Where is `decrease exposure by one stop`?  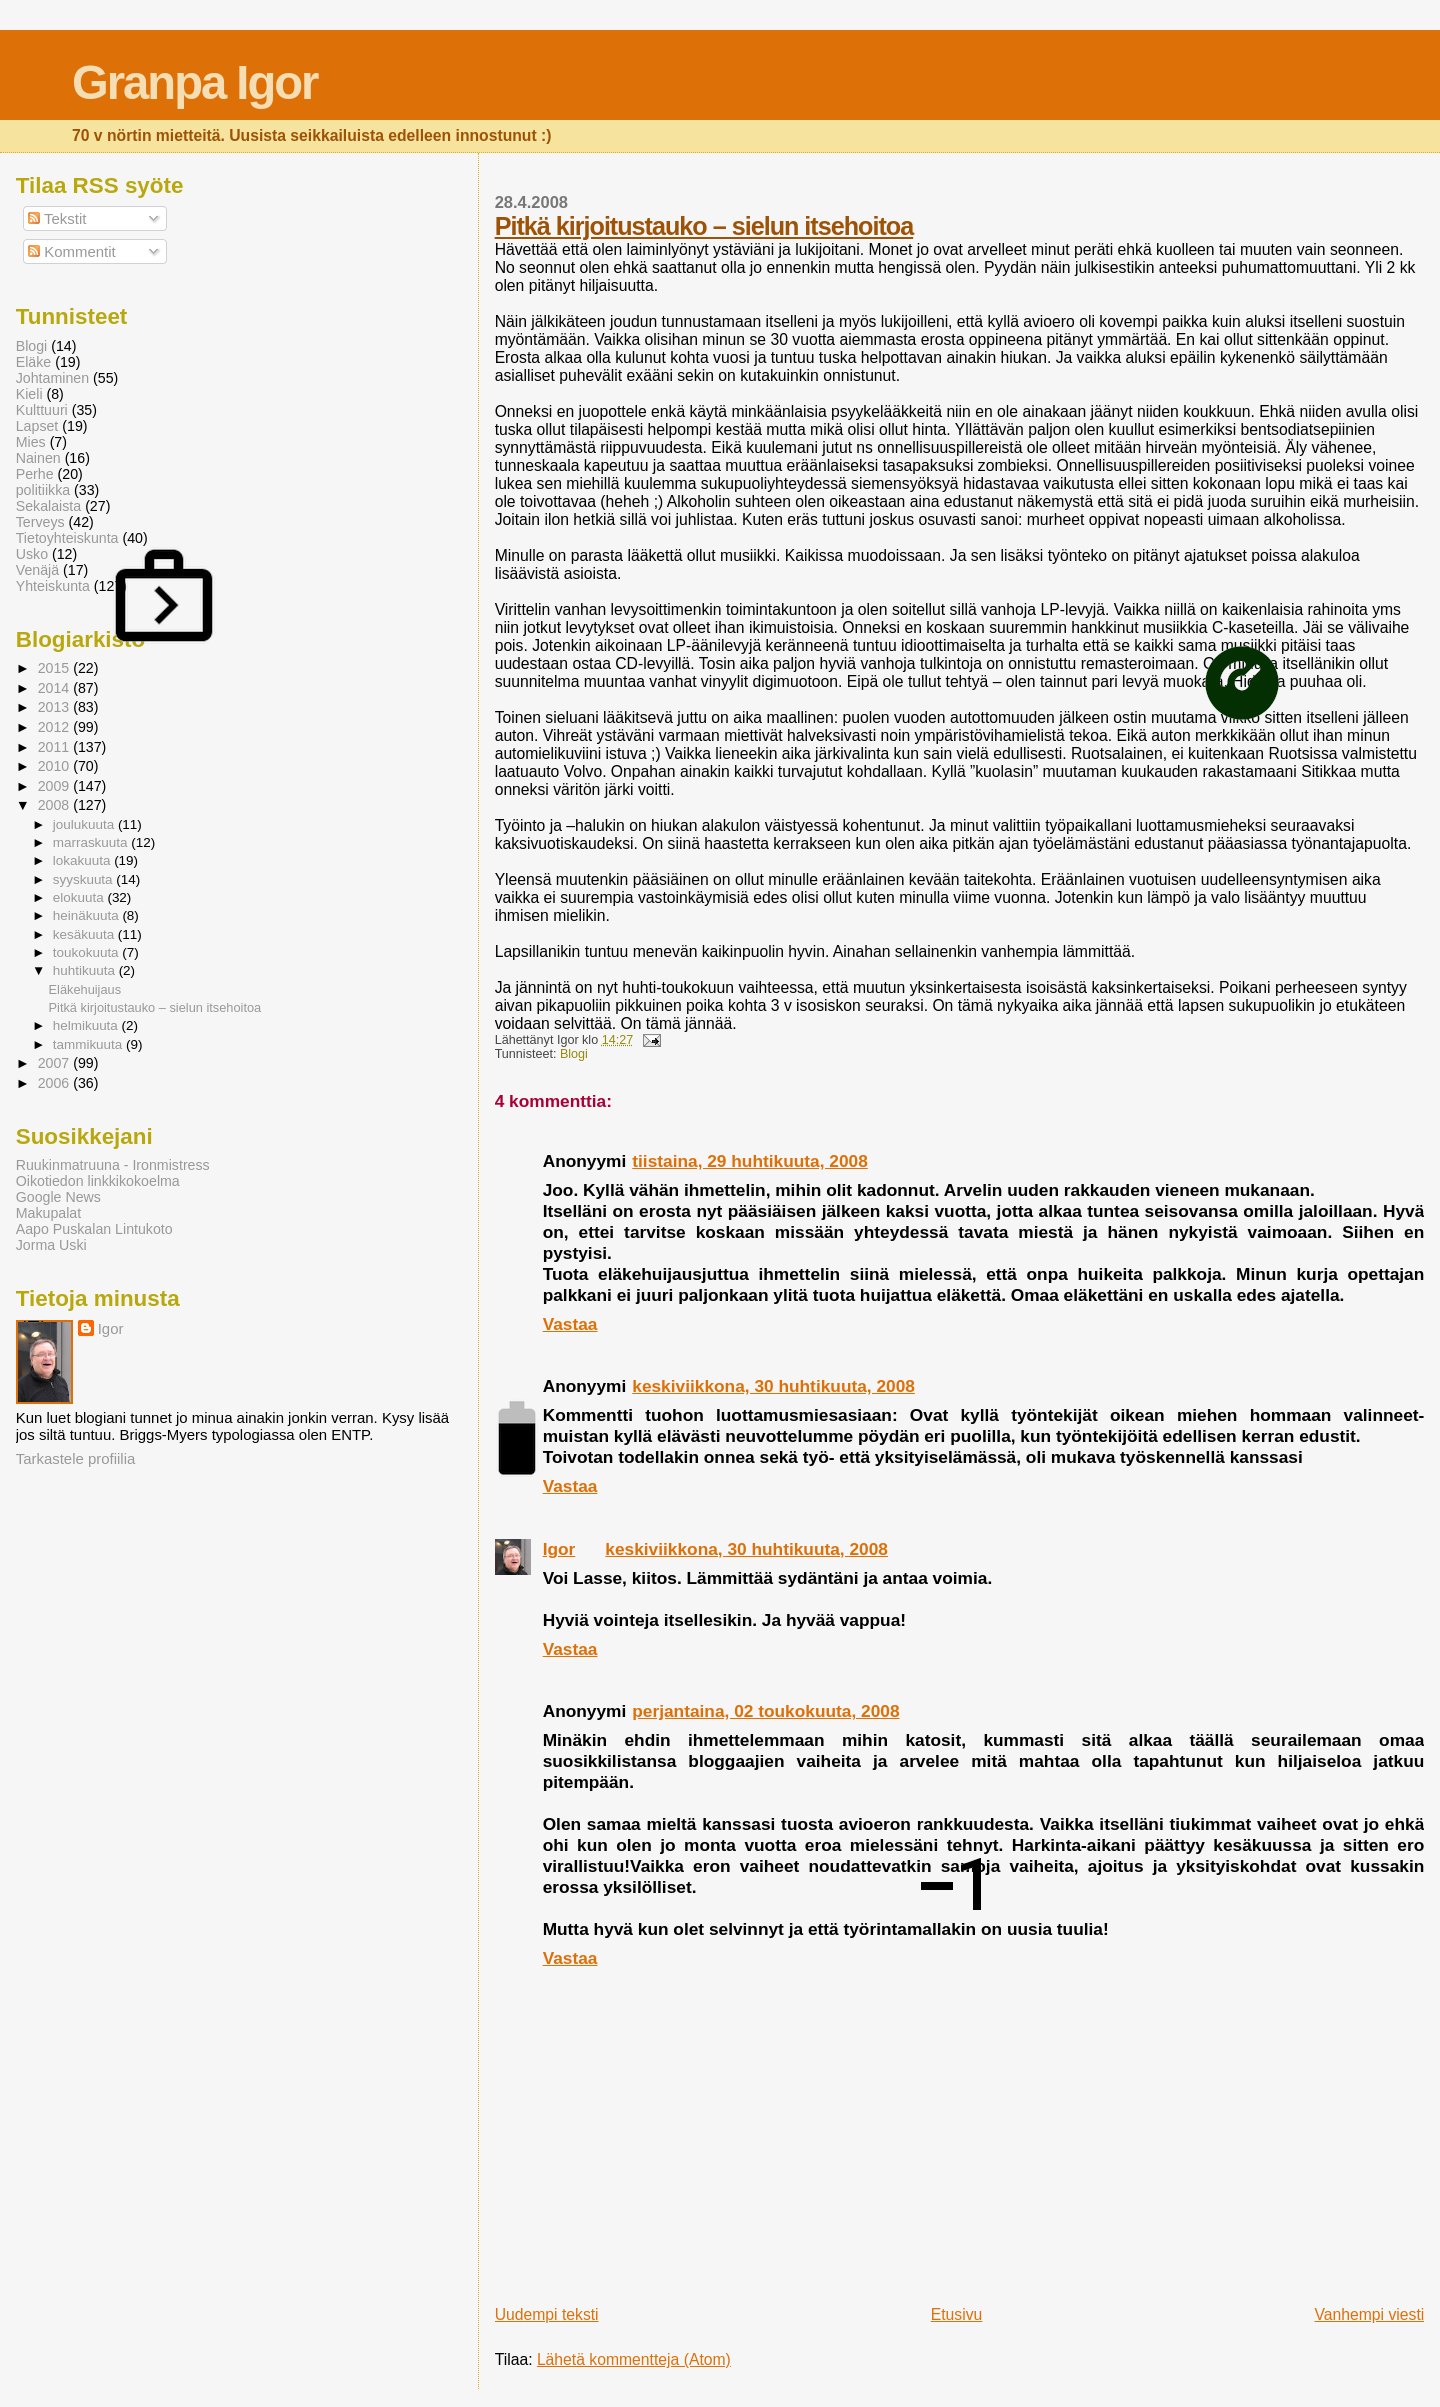 decrease exposure by one stop is located at coordinates (953, 1886).